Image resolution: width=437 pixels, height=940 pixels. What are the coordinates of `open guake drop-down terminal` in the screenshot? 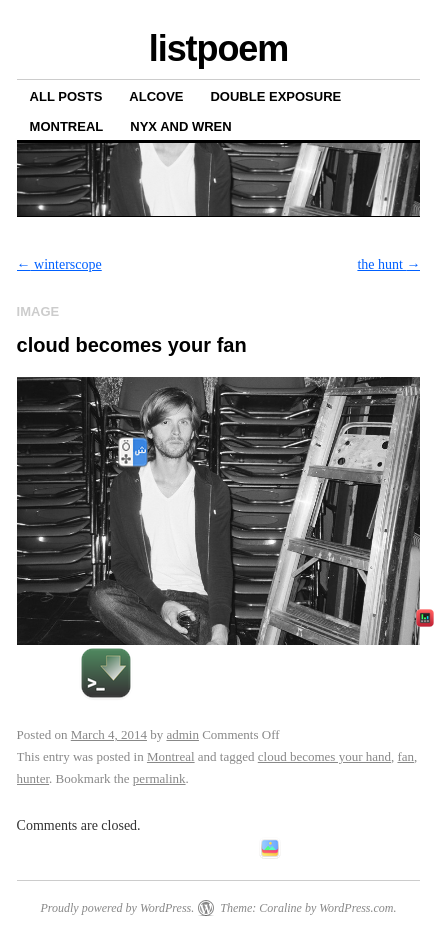 It's located at (106, 673).